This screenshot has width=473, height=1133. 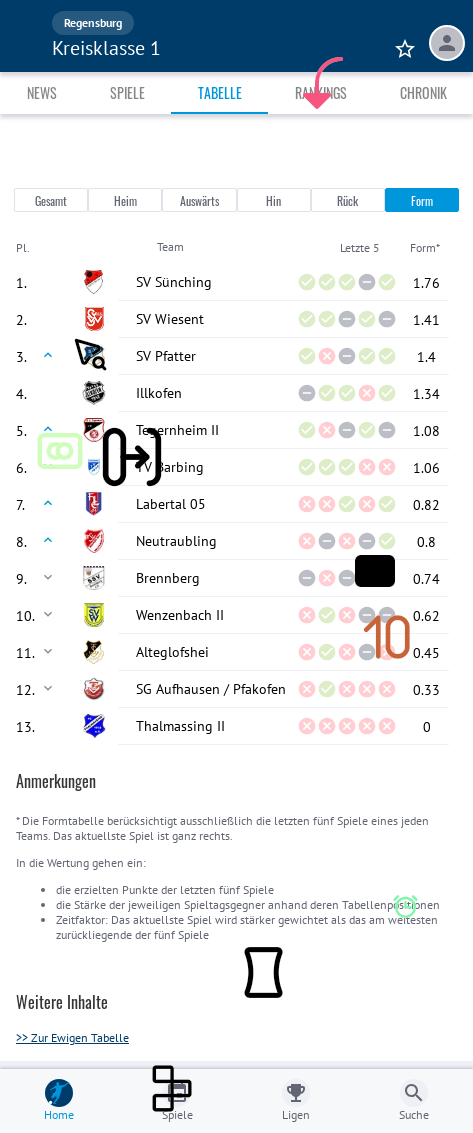 What do you see at coordinates (263, 972) in the screenshot?
I see `switch to vertical panorama mode` at bounding box center [263, 972].